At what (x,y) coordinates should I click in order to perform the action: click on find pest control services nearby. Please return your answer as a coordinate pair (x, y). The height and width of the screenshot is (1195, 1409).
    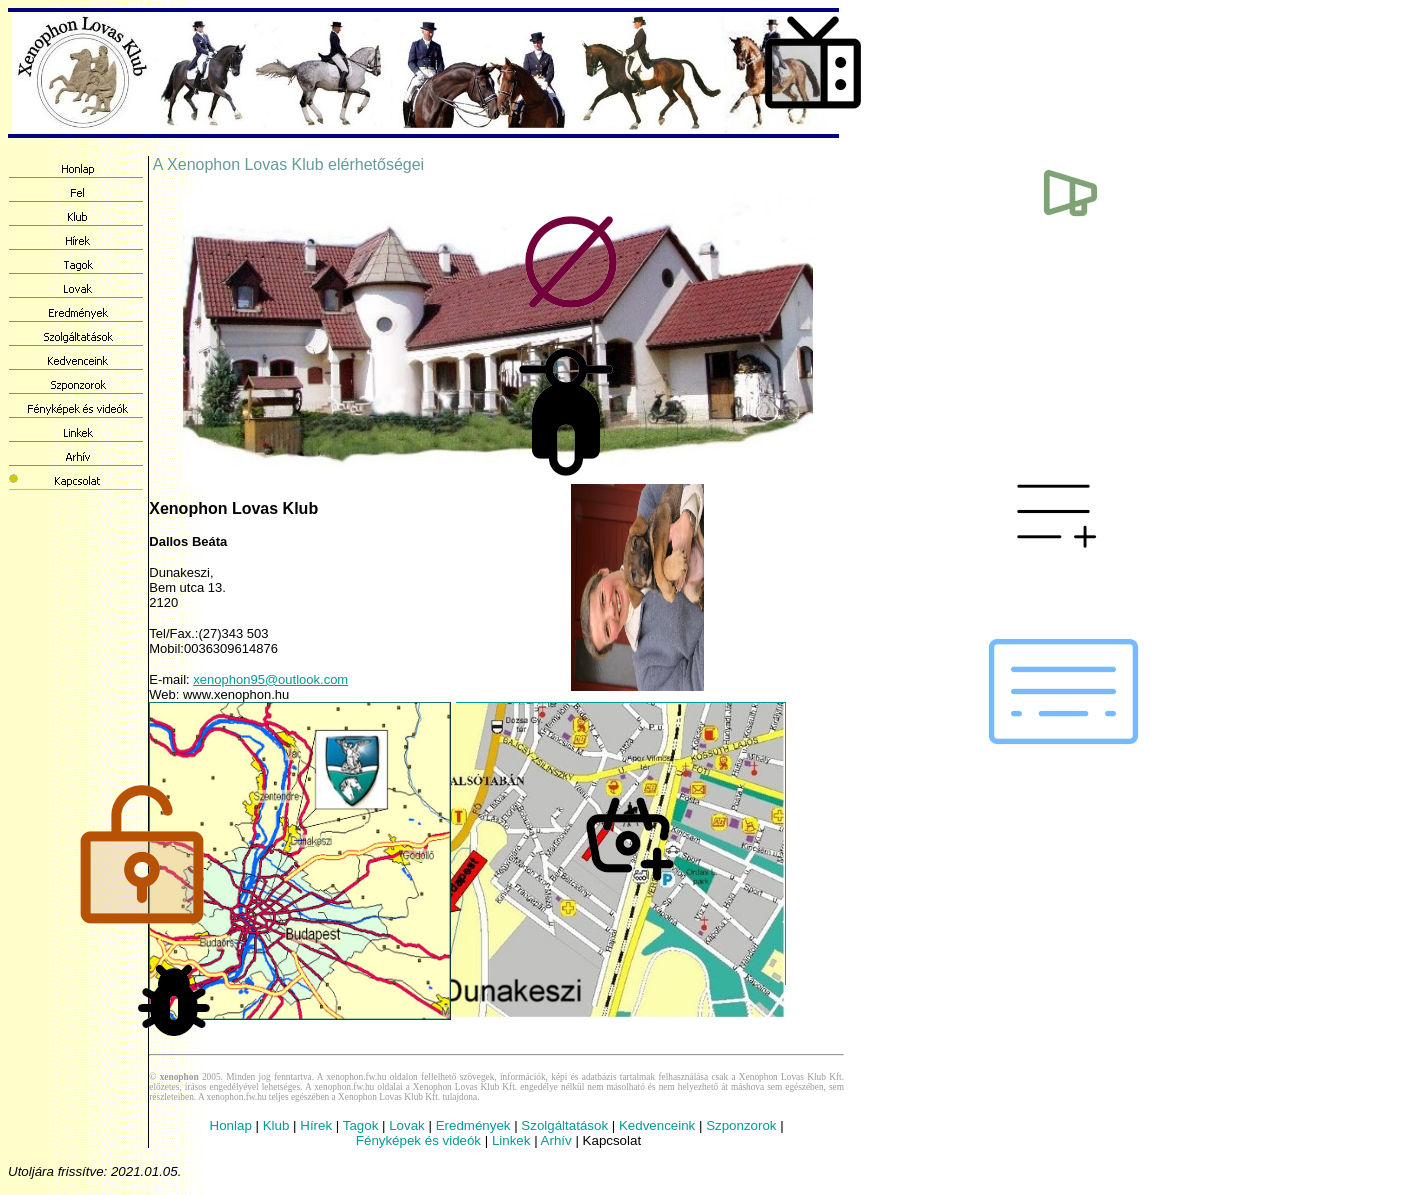
    Looking at the image, I should click on (174, 1000).